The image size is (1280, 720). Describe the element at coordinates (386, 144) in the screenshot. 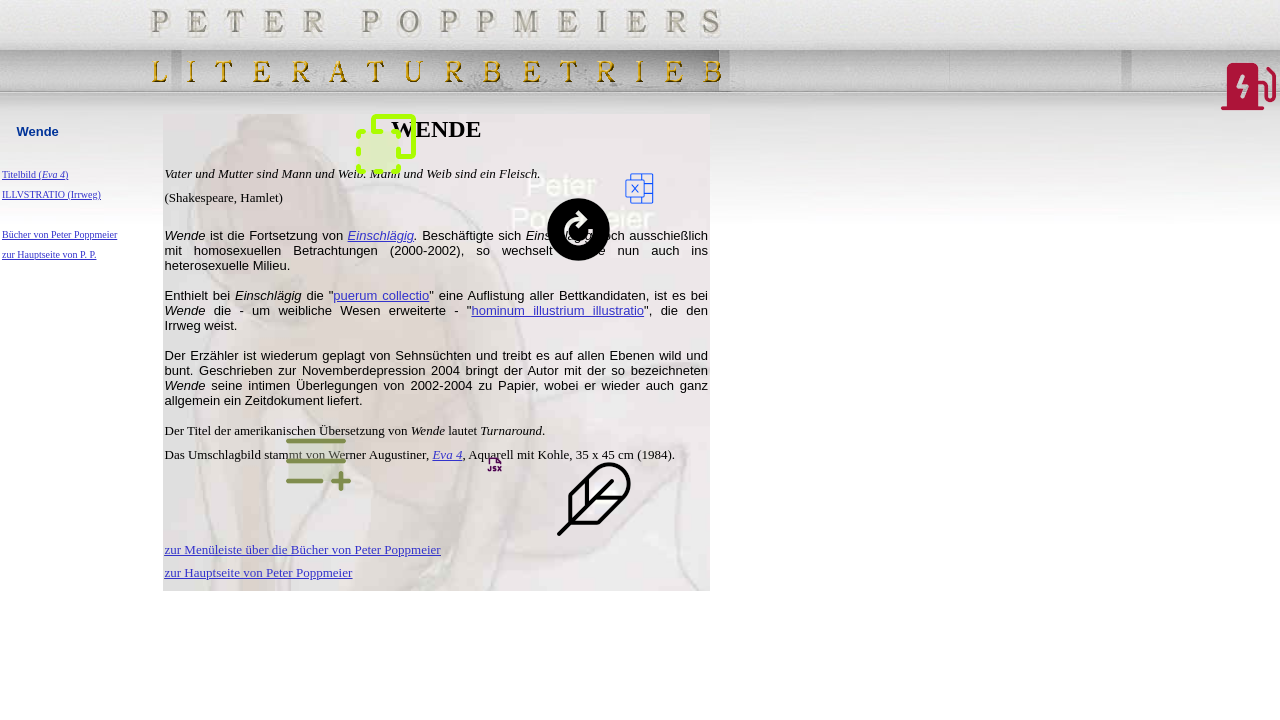

I see `bring selection to front layer` at that location.